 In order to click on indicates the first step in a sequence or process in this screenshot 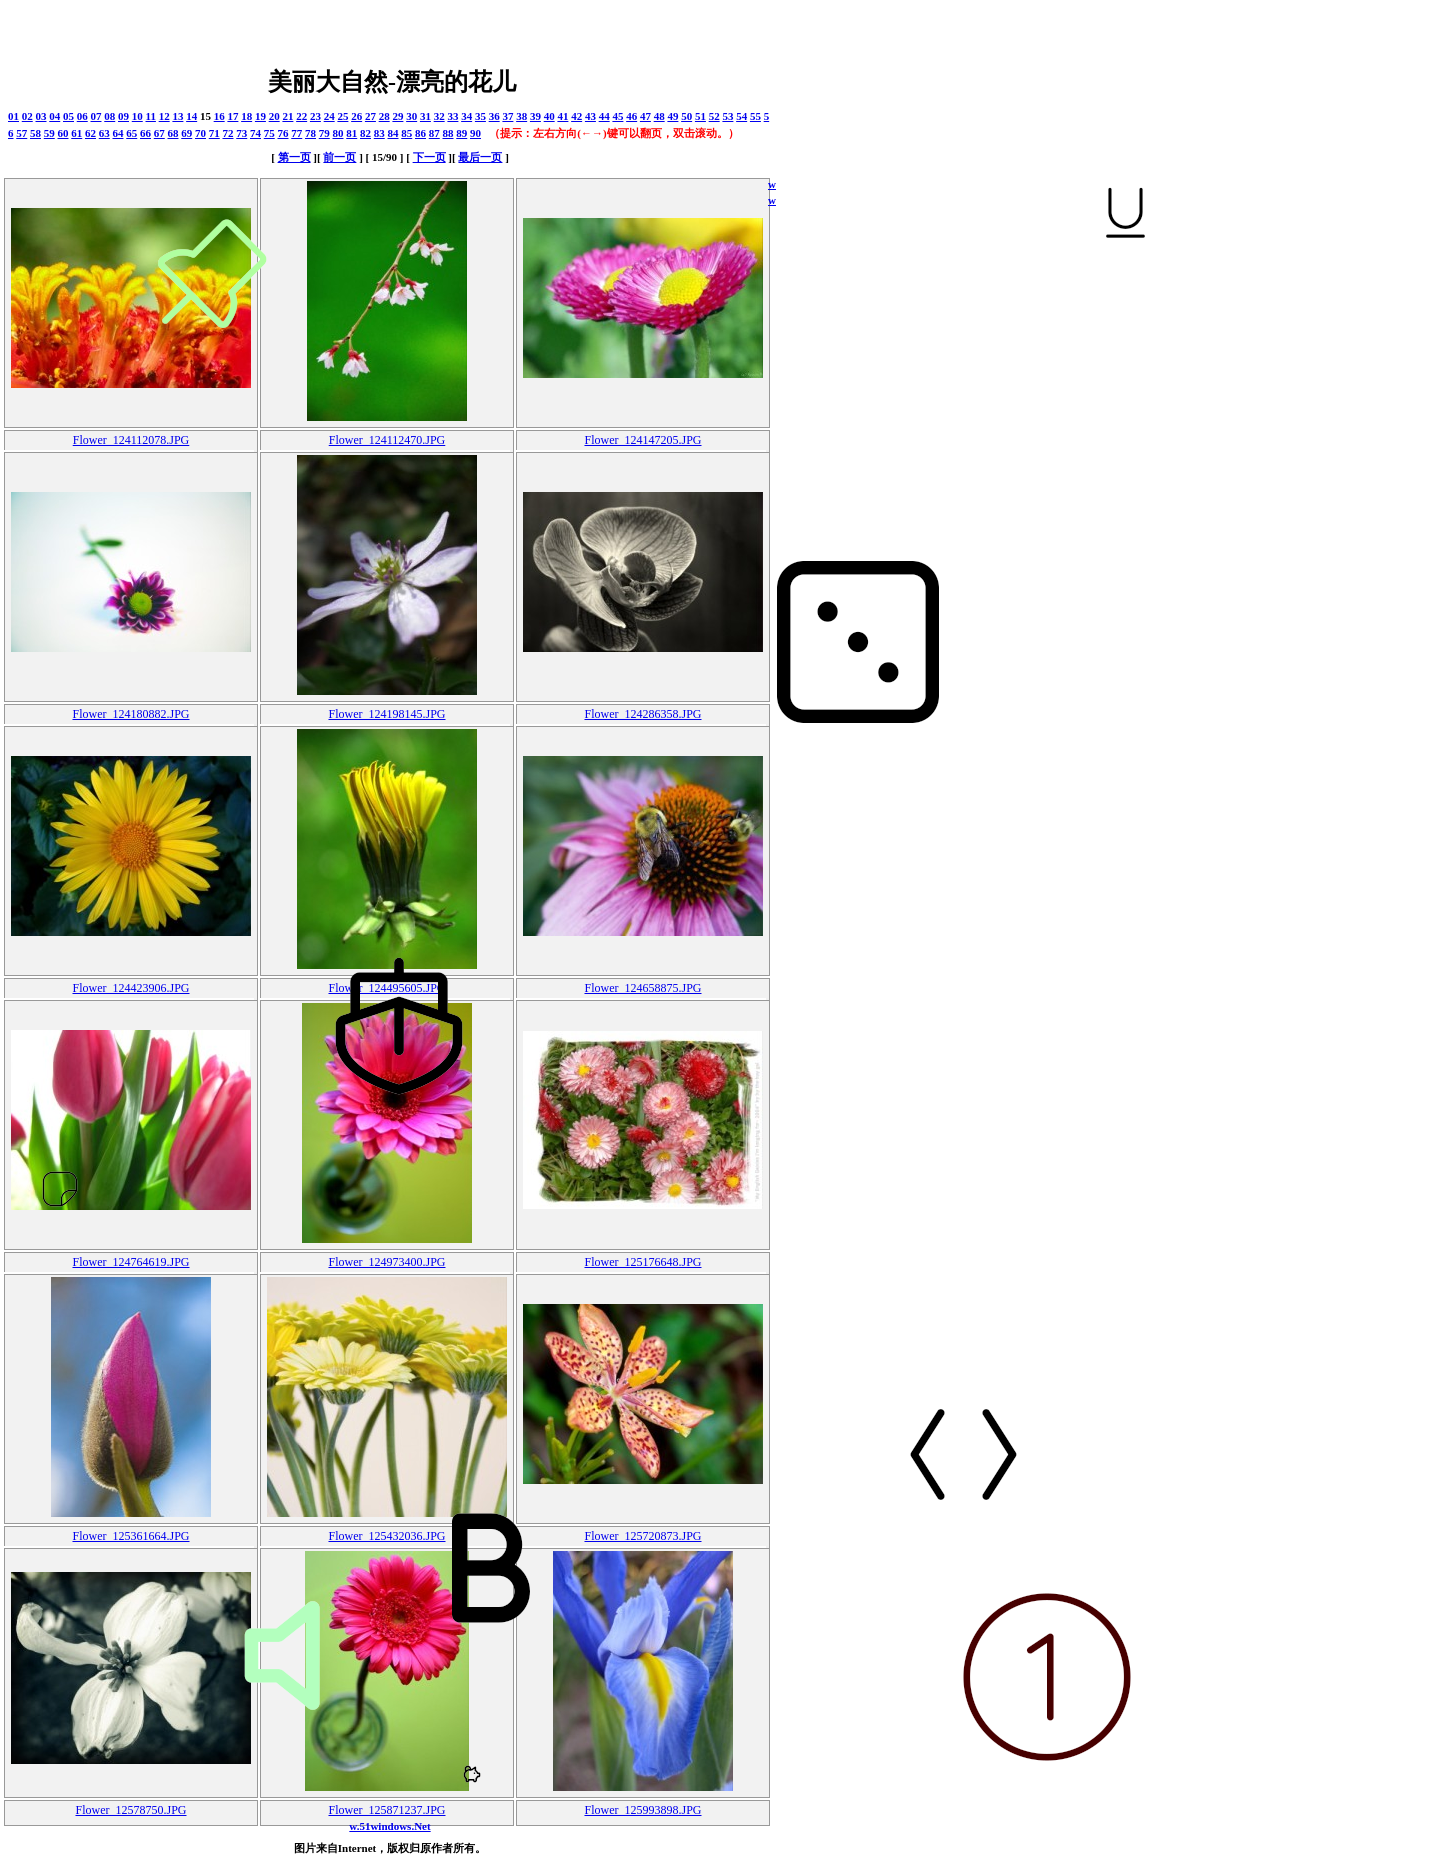, I will do `click(1047, 1677)`.